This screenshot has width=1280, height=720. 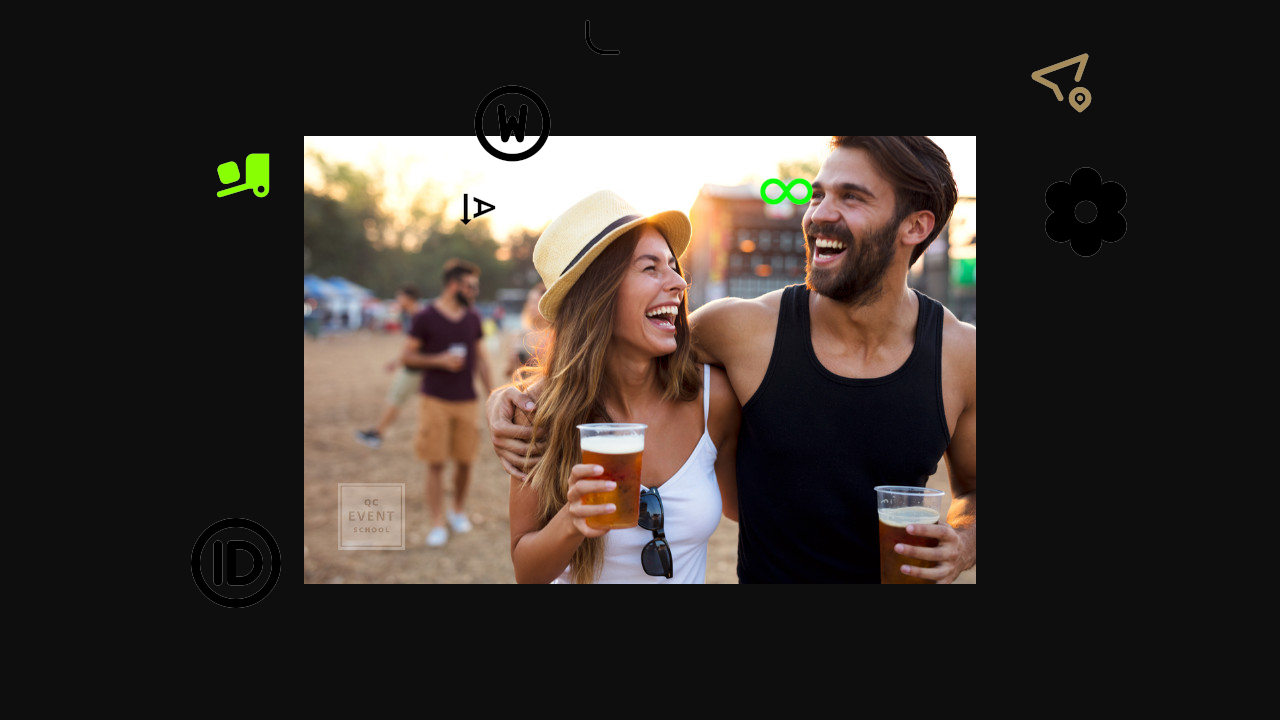 What do you see at coordinates (477, 209) in the screenshot?
I see `rotate text downward` at bounding box center [477, 209].